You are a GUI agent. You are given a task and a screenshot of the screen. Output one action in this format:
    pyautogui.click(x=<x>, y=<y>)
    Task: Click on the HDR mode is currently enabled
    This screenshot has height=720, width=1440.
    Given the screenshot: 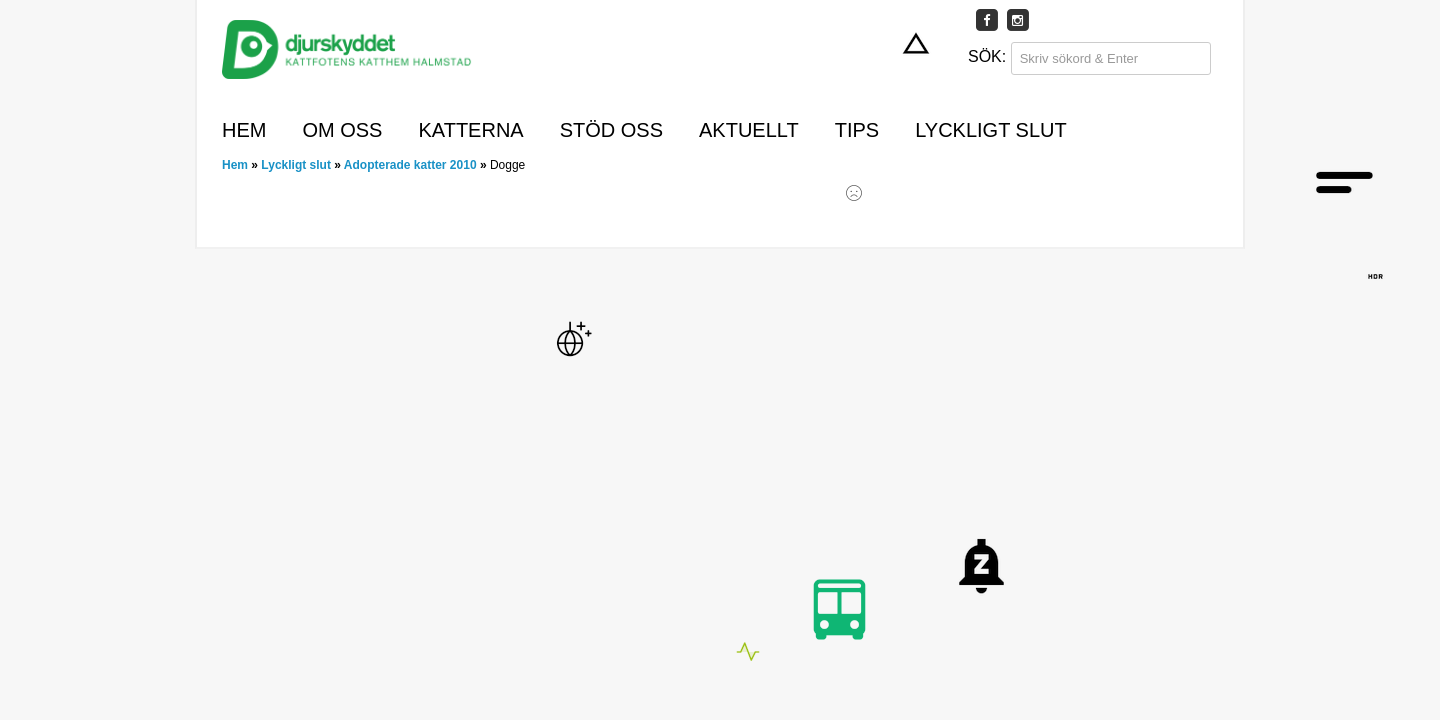 What is the action you would take?
    pyautogui.click(x=1375, y=276)
    